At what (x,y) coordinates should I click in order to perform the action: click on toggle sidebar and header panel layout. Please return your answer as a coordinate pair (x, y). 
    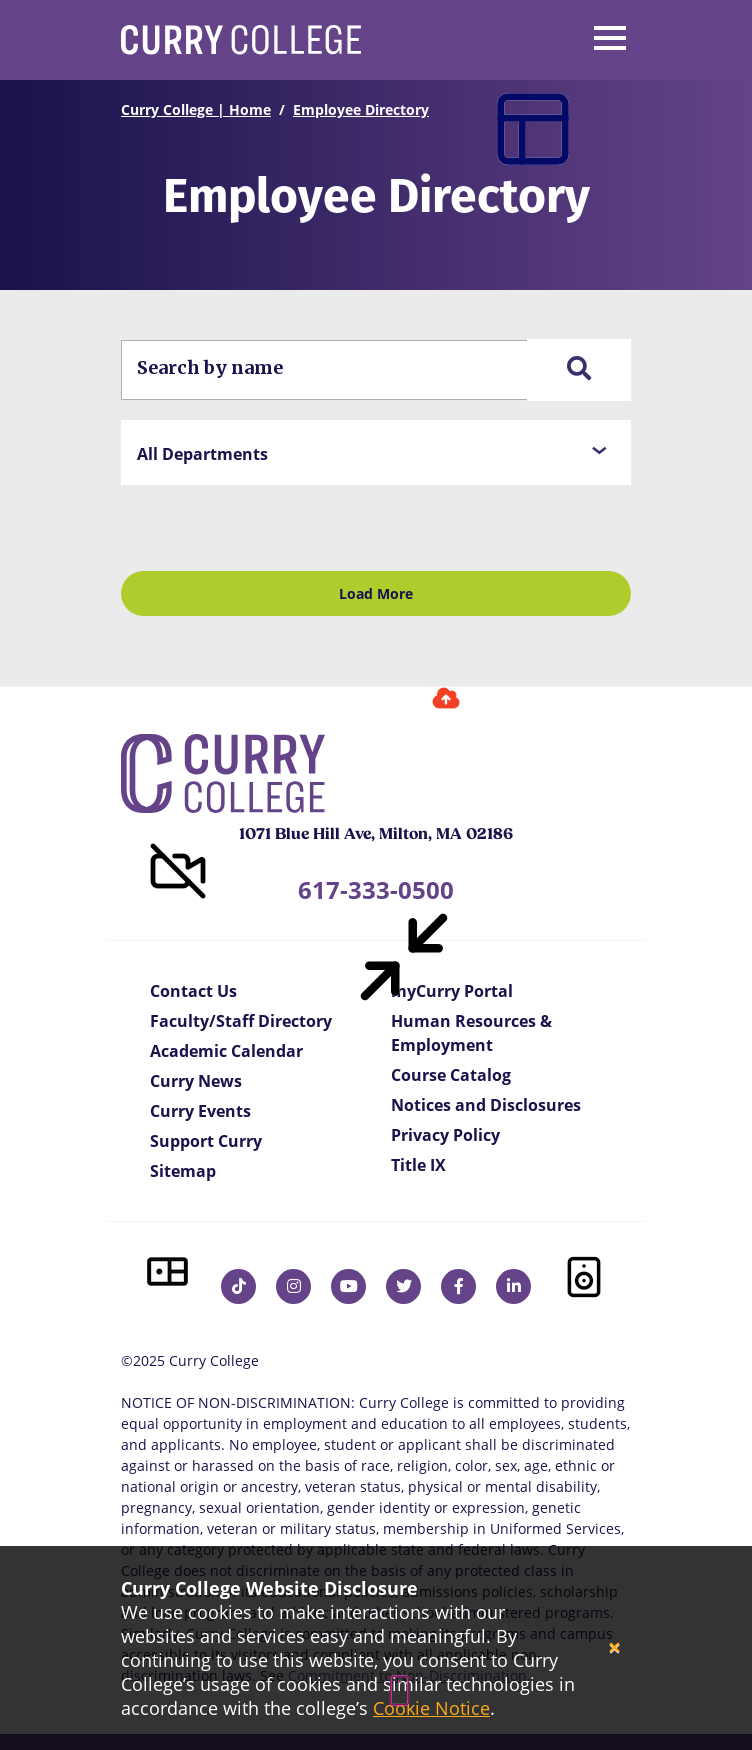
    Looking at the image, I should click on (533, 129).